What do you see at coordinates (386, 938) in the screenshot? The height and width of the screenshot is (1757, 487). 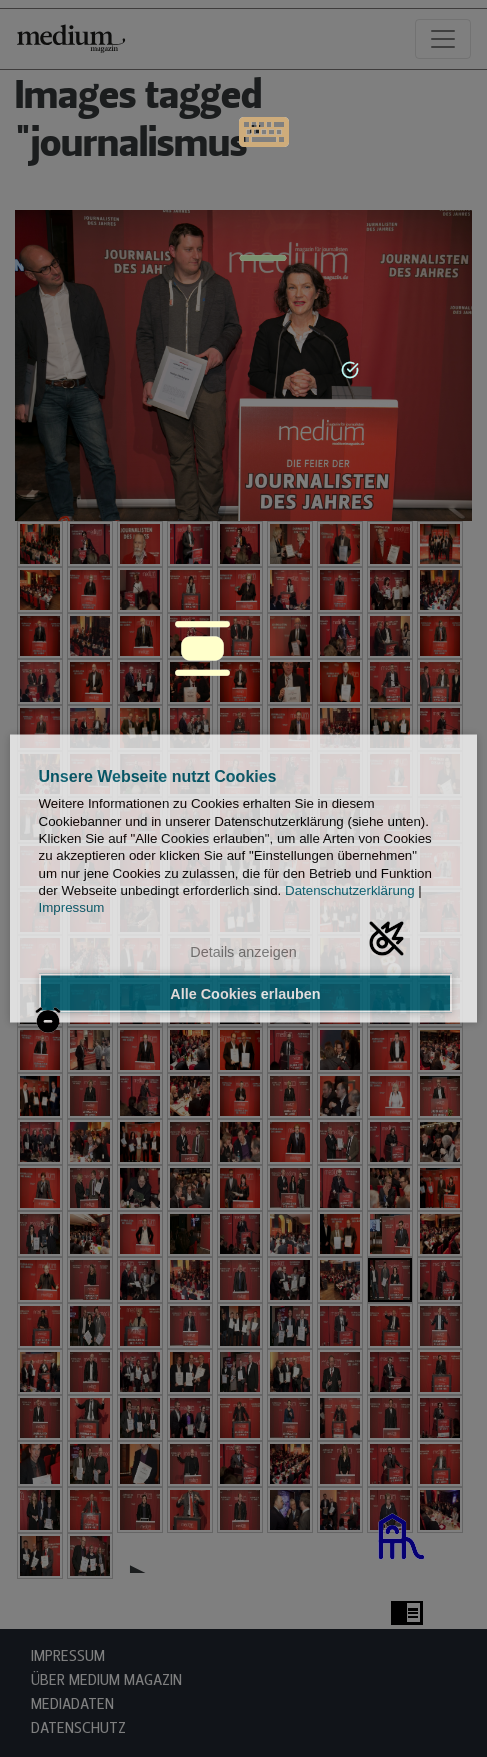 I see `disable meteor or impact effects` at bounding box center [386, 938].